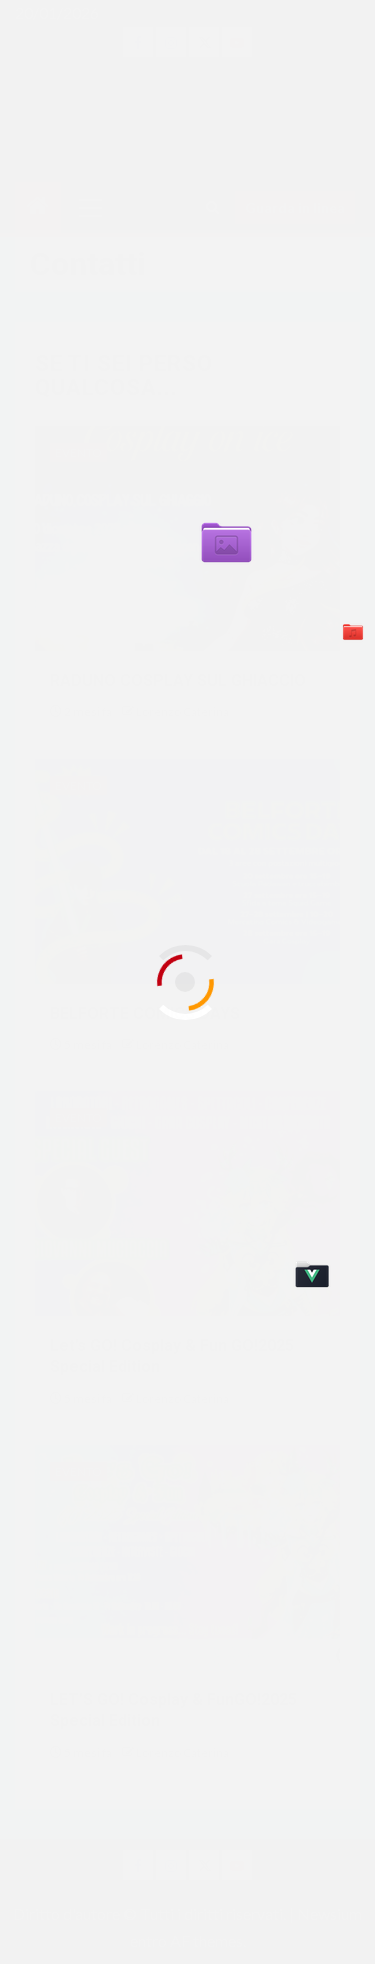  What do you see at coordinates (312, 1275) in the screenshot?
I see `open folder containing vue.js project files` at bounding box center [312, 1275].